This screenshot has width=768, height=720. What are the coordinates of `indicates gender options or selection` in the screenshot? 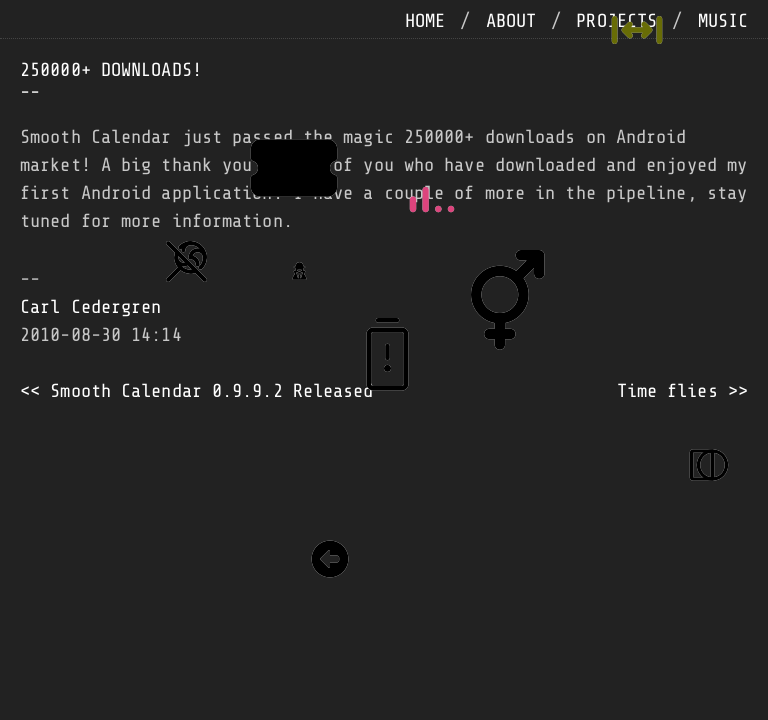 It's located at (502, 302).